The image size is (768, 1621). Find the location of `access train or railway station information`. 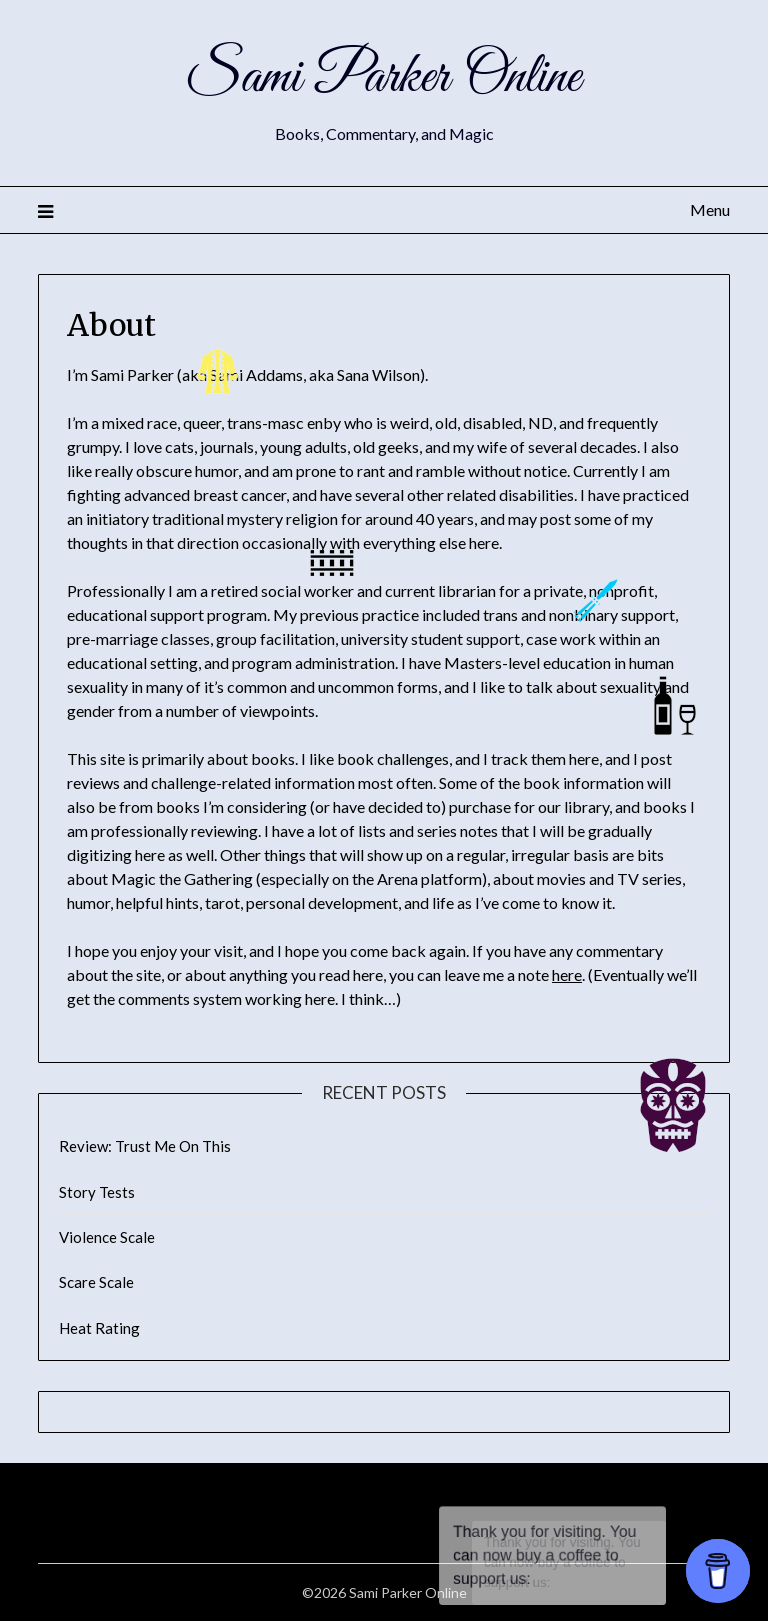

access train or railway station information is located at coordinates (332, 563).